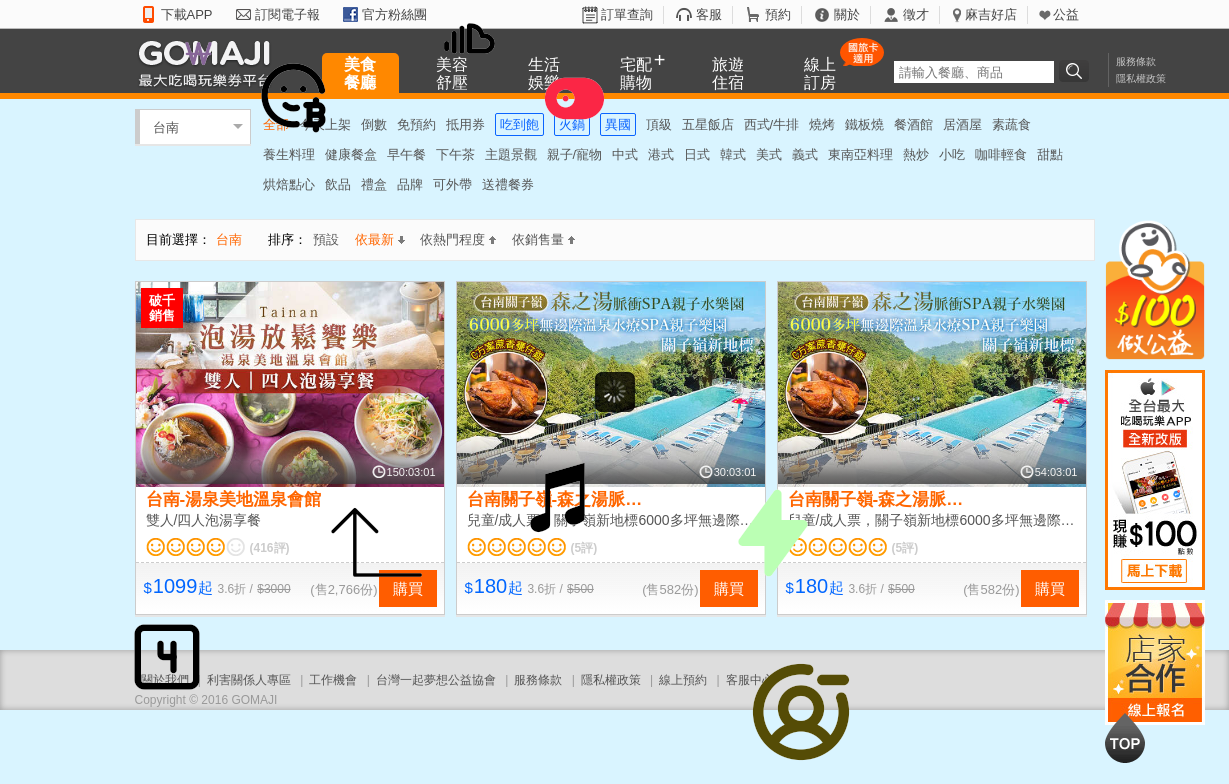 This screenshot has width=1229, height=784. Describe the element at coordinates (469, 38) in the screenshot. I see `open soundcloud` at that location.